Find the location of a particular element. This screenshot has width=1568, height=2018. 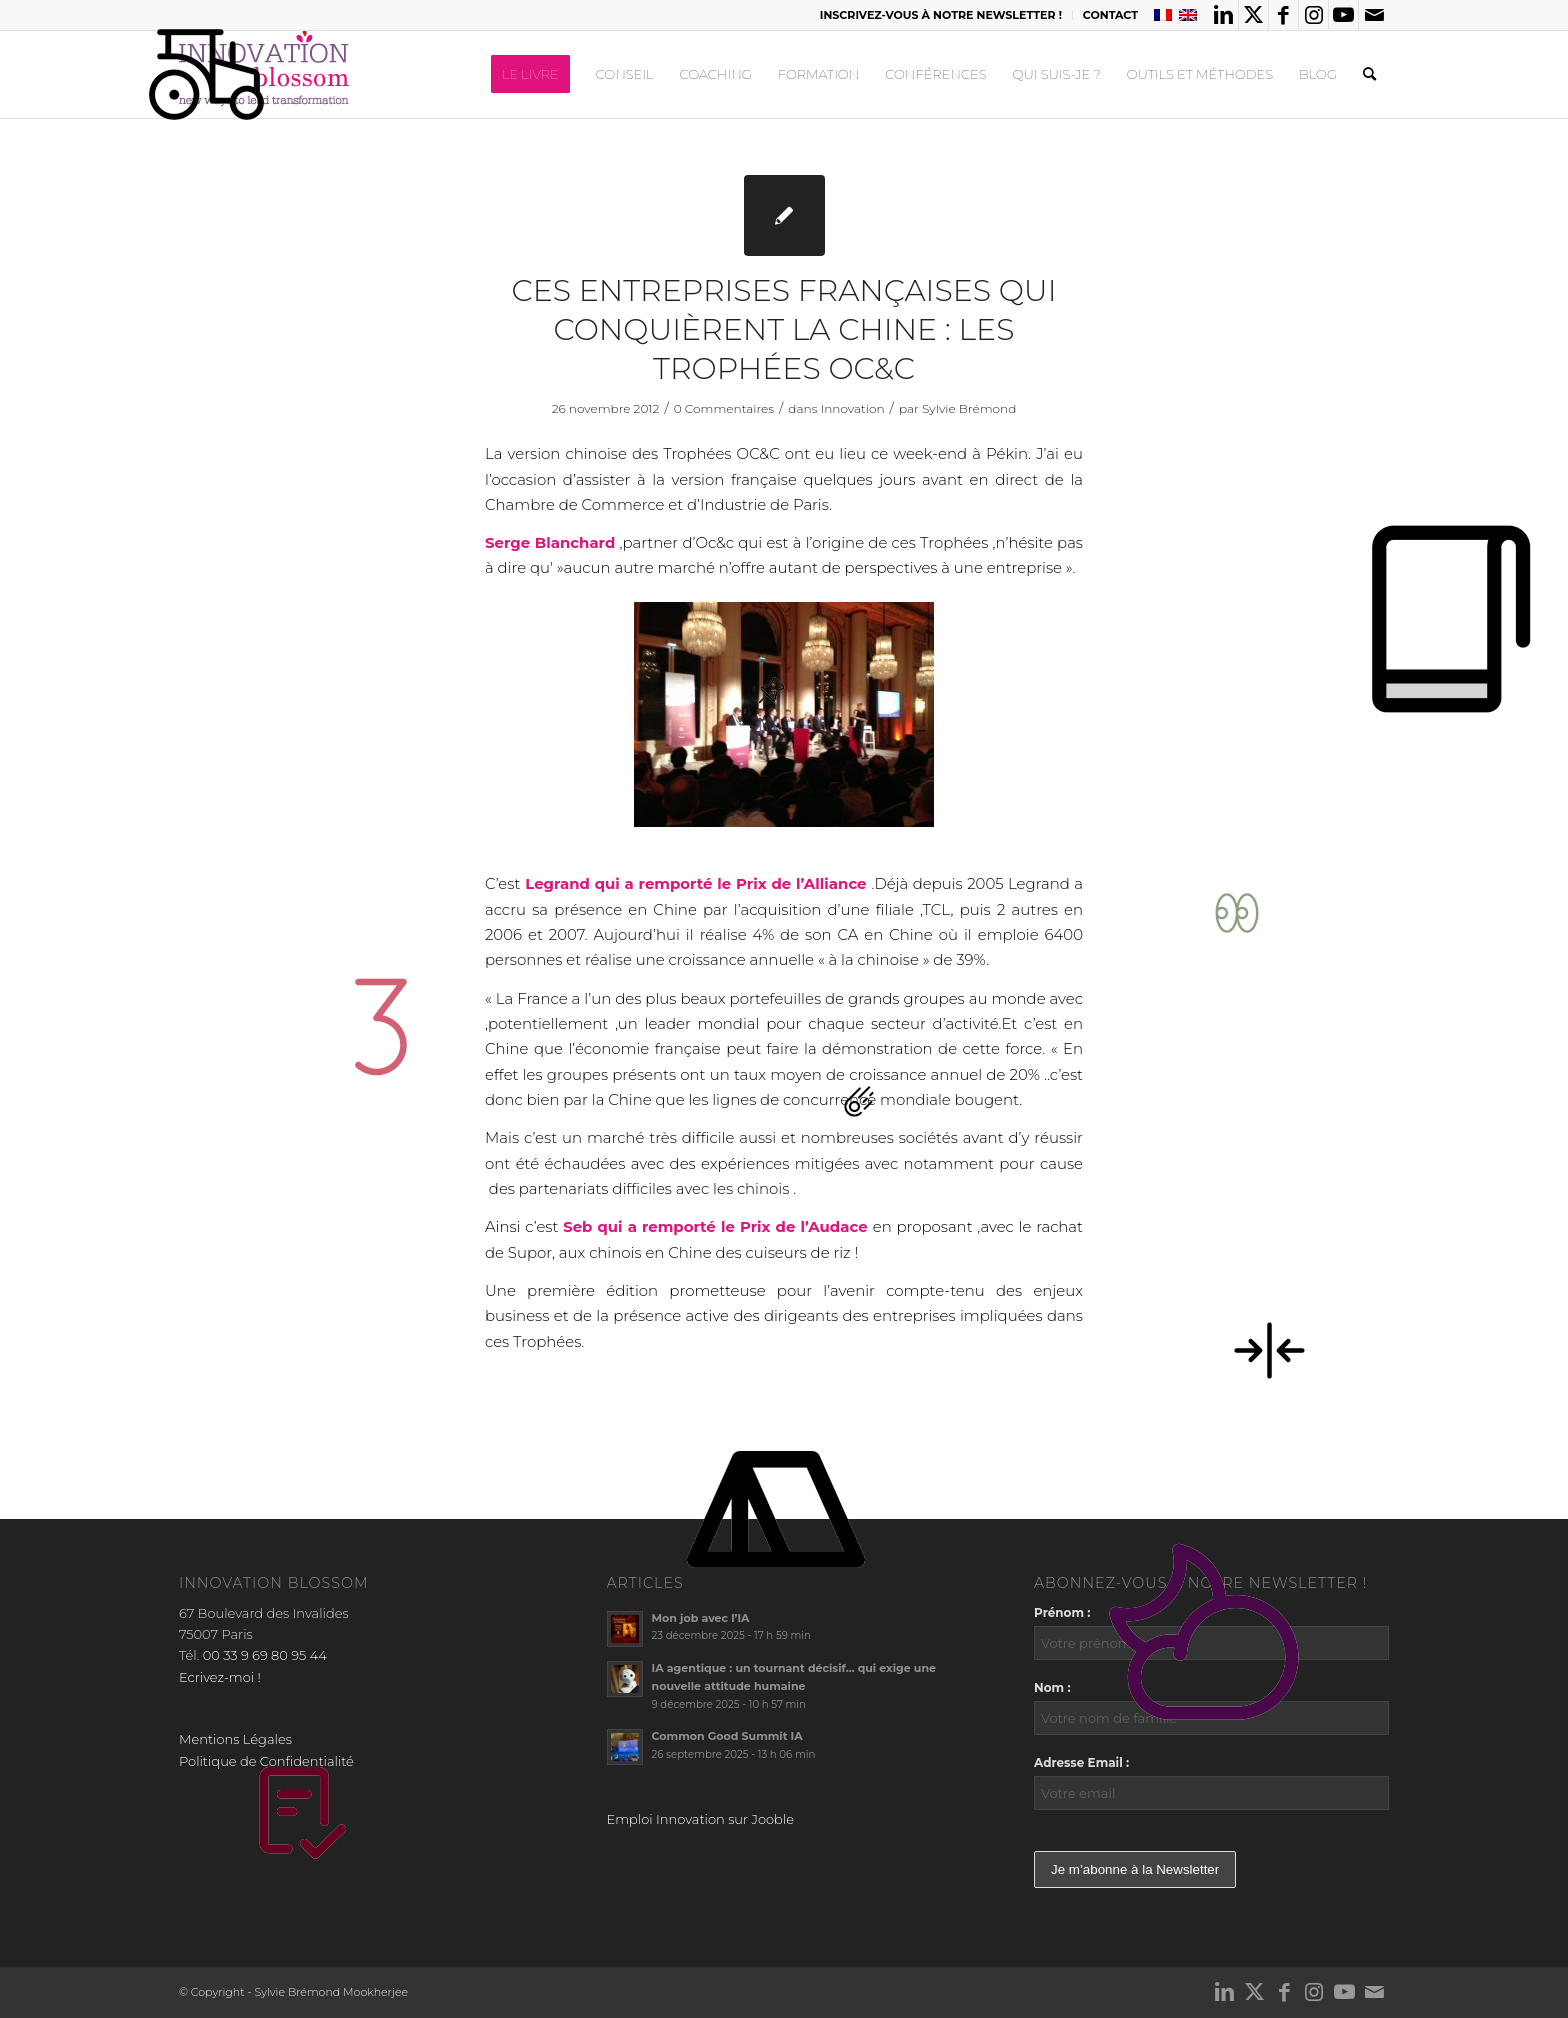

indicates towel or linen amenities available is located at coordinates (1444, 619).